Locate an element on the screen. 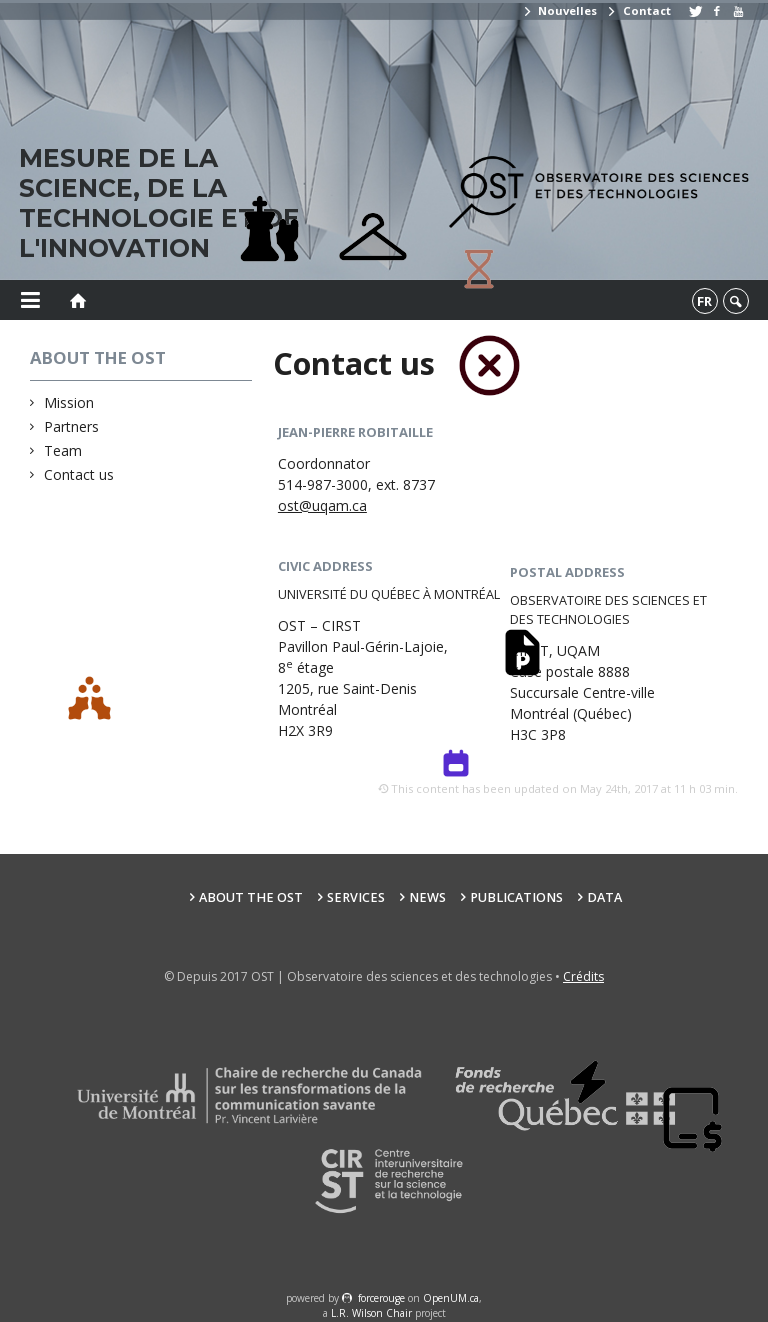 Image resolution: width=768 pixels, height=1322 pixels. indicates fast or instant action is located at coordinates (588, 1082).